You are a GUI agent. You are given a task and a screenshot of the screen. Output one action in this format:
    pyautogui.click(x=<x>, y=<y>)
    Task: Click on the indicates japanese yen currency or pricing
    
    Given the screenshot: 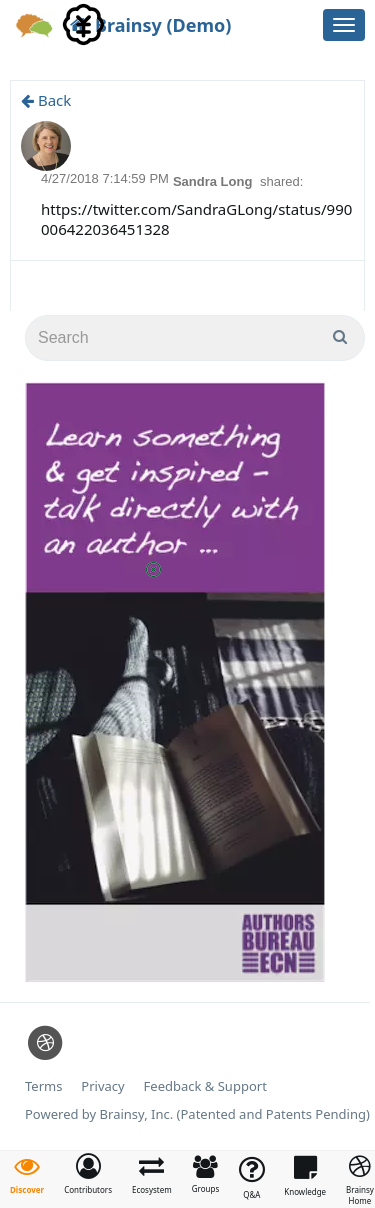 What is the action you would take?
    pyautogui.click(x=83, y=24)
    